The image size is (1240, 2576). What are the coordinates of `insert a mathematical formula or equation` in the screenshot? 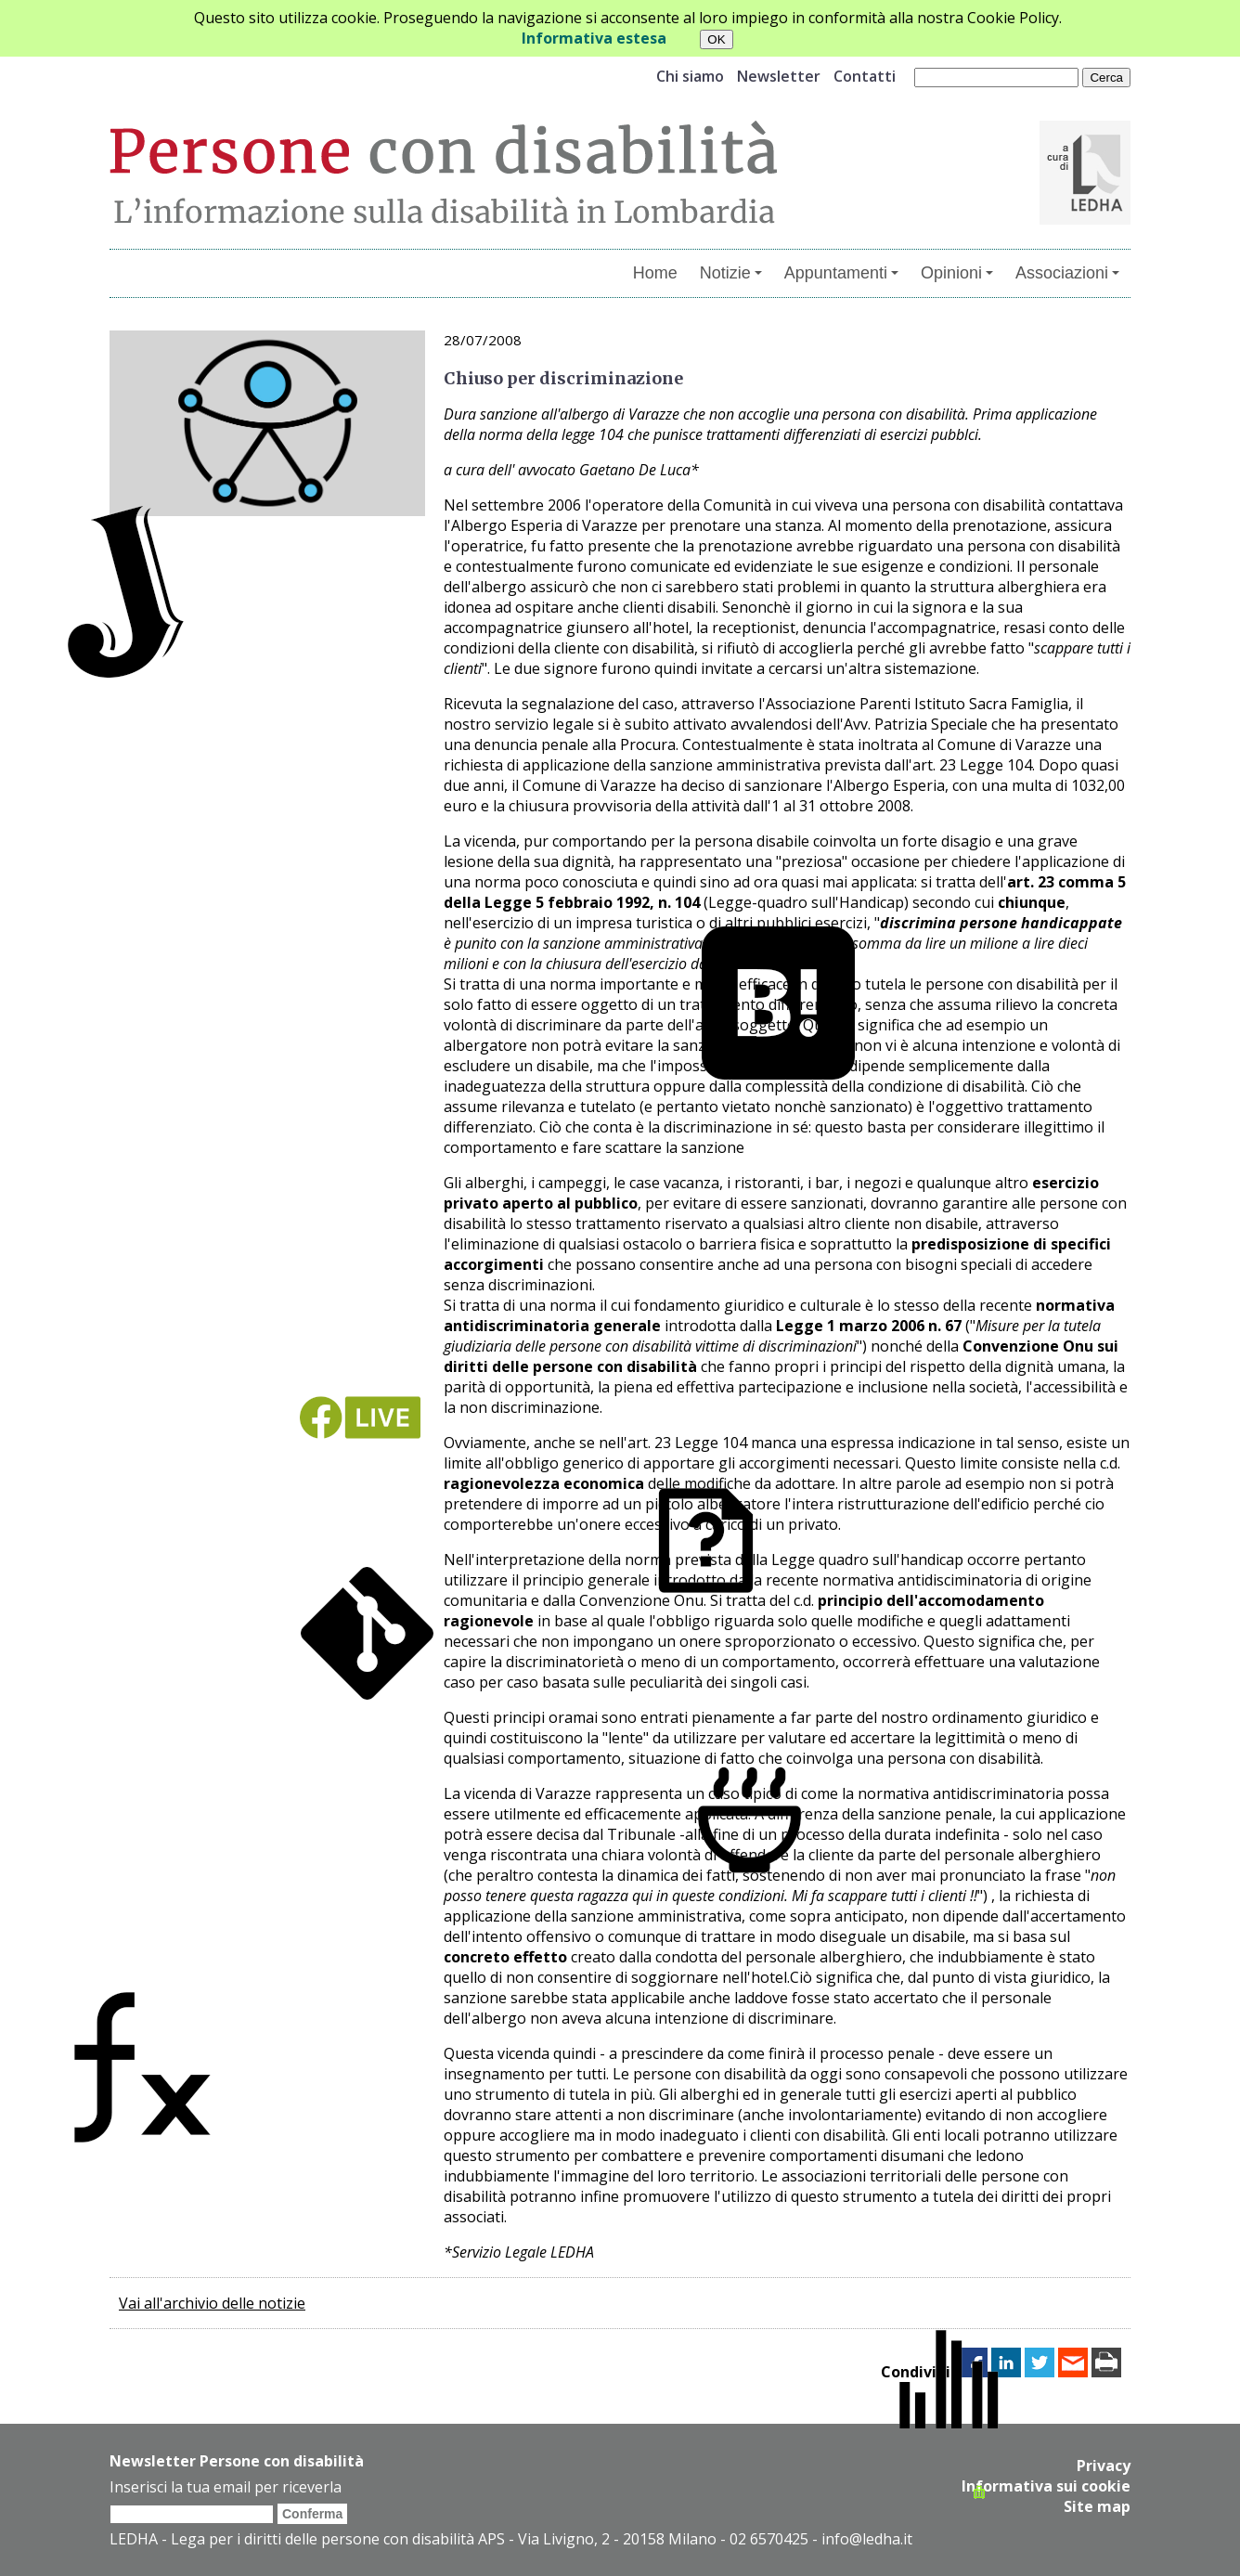 It's located at (142, 2067).